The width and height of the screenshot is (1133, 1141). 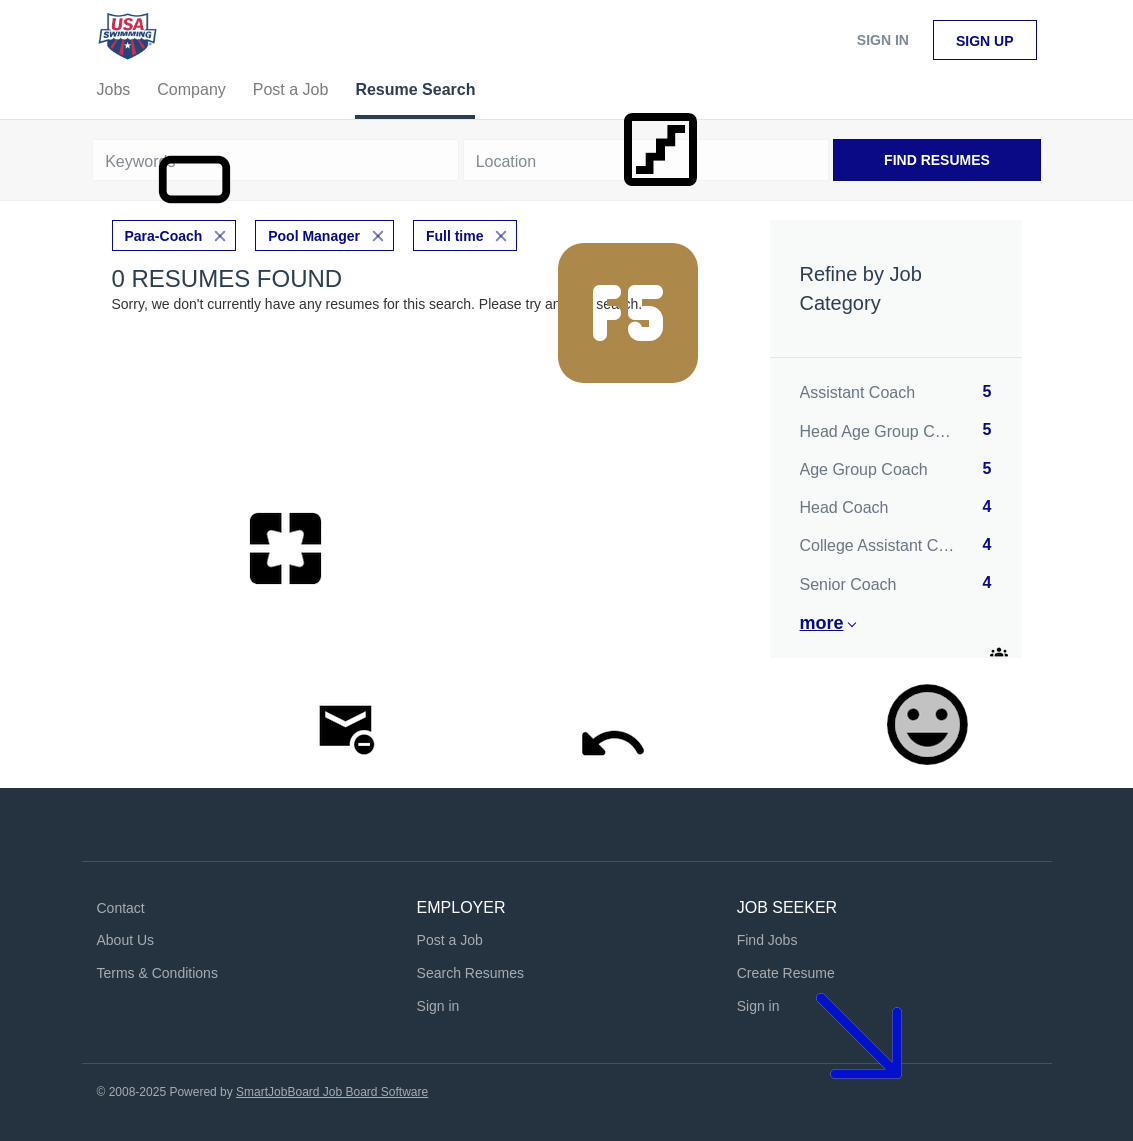 I want to click on crop image to 3:2 aspect ratio, so click(x=194, y=179).